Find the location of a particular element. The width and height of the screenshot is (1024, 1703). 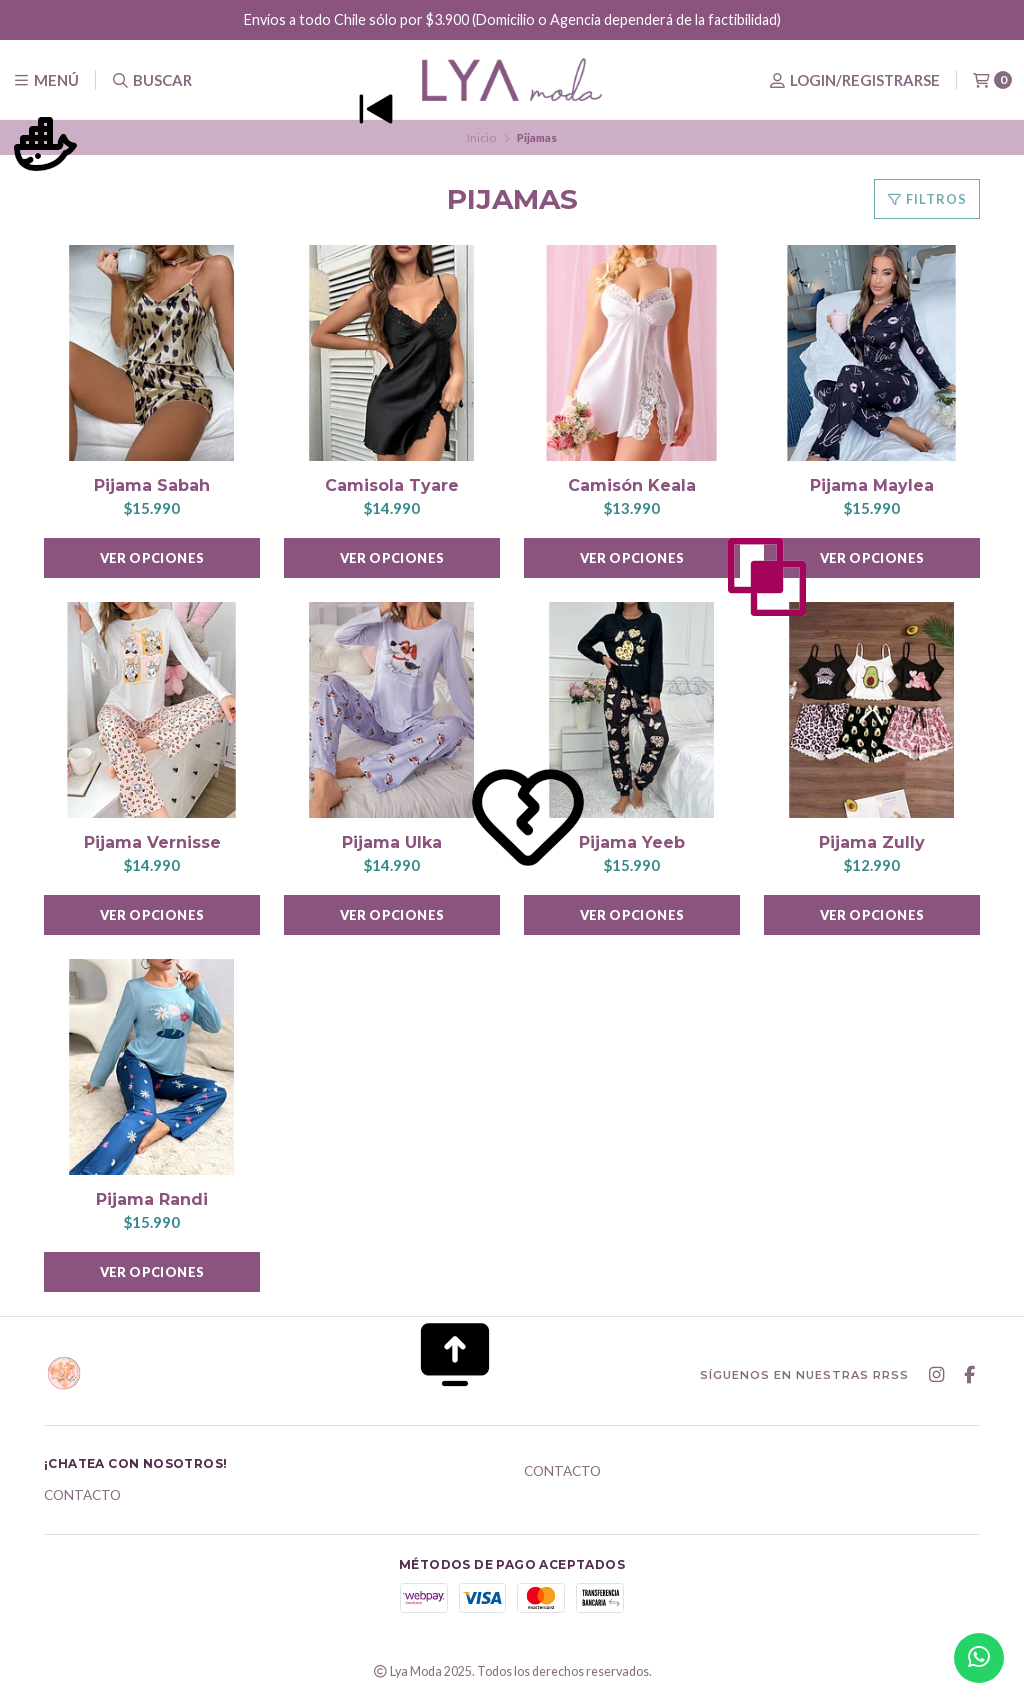

docker container management is located at coordinates (44, 144).